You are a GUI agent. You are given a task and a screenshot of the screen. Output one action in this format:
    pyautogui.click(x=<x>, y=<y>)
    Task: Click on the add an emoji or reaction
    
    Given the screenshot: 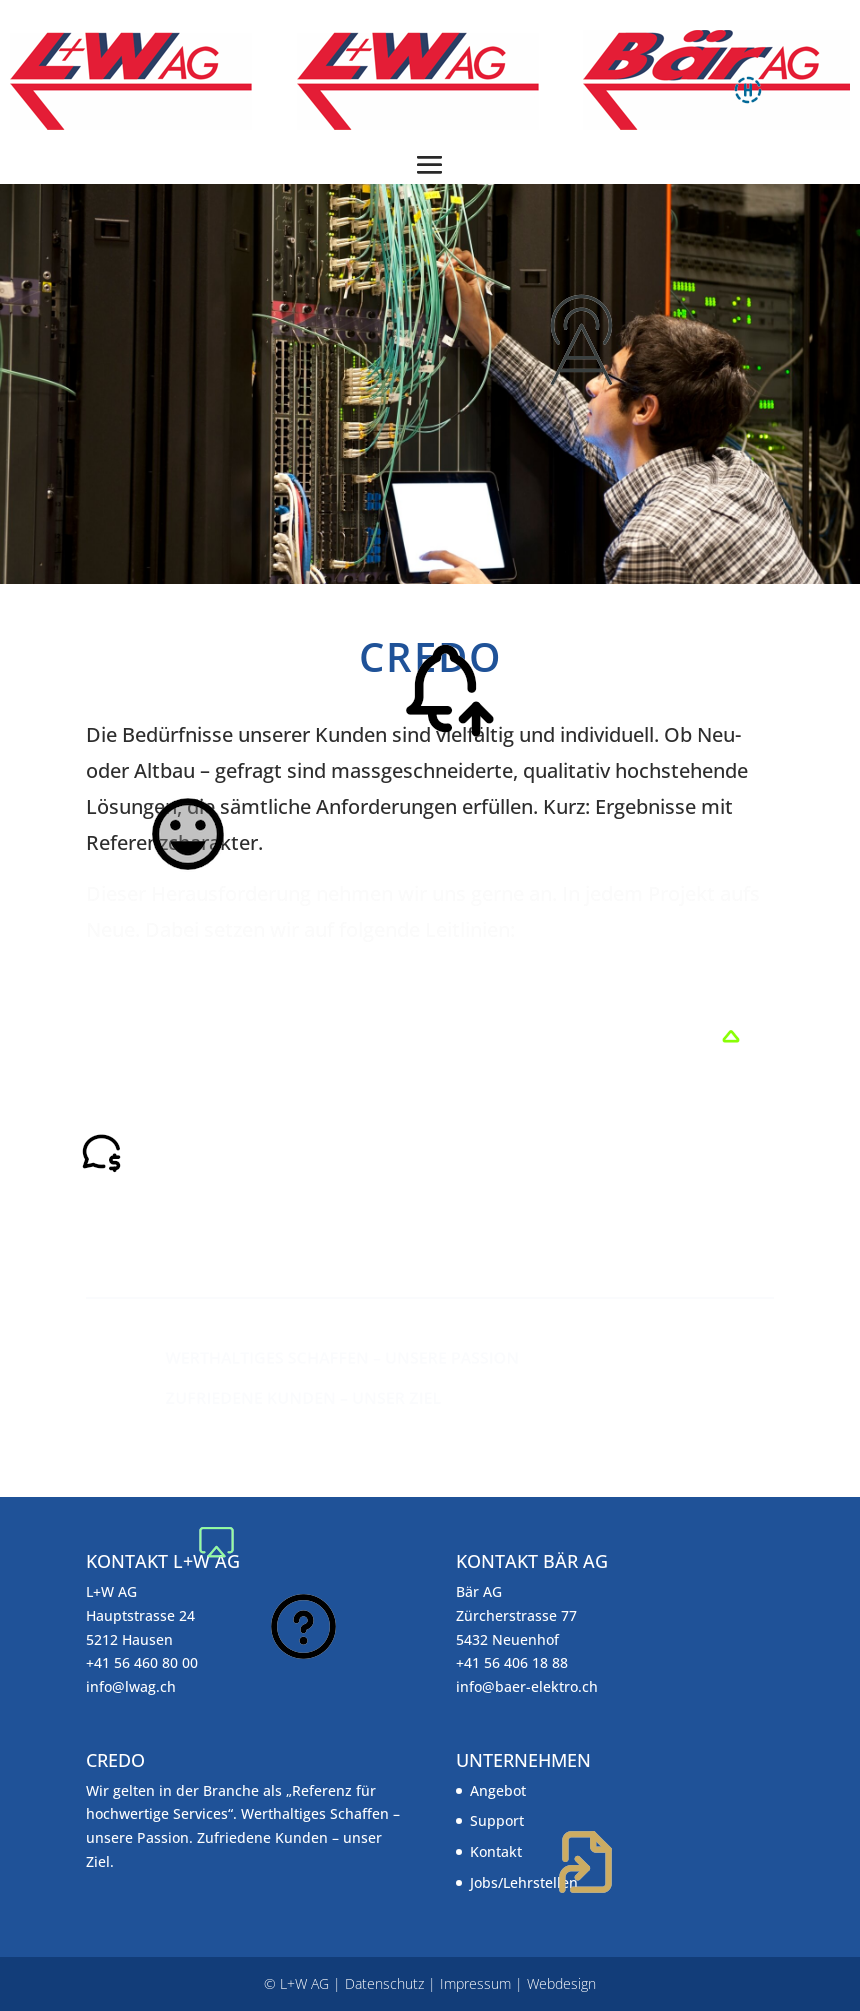 What is the action you would take?
    pyautogui.click(x=188, y=834)
    